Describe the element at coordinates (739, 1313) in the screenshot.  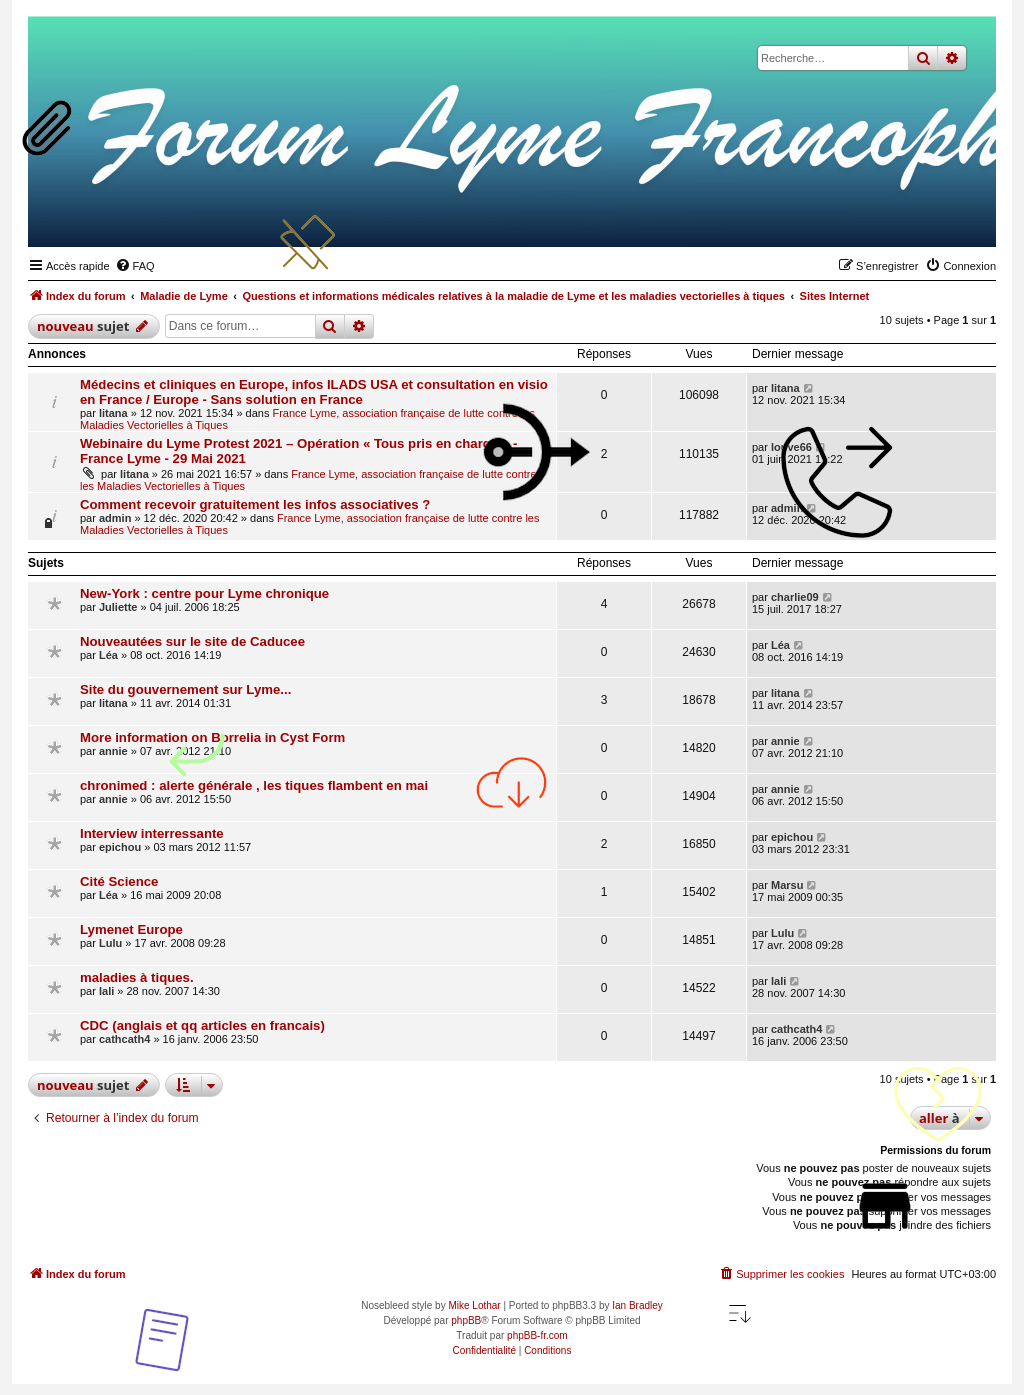
I see `sort items in ascending order` at that location.